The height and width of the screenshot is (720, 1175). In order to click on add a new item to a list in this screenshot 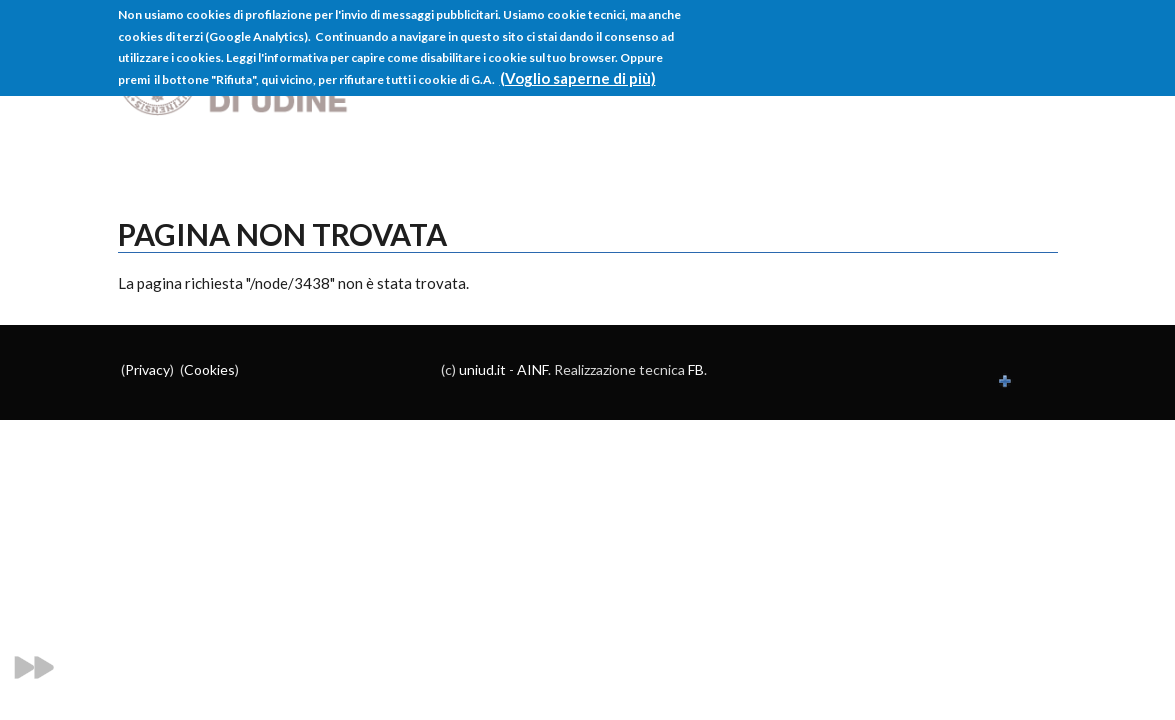, I will do `click(1004, 381)`.